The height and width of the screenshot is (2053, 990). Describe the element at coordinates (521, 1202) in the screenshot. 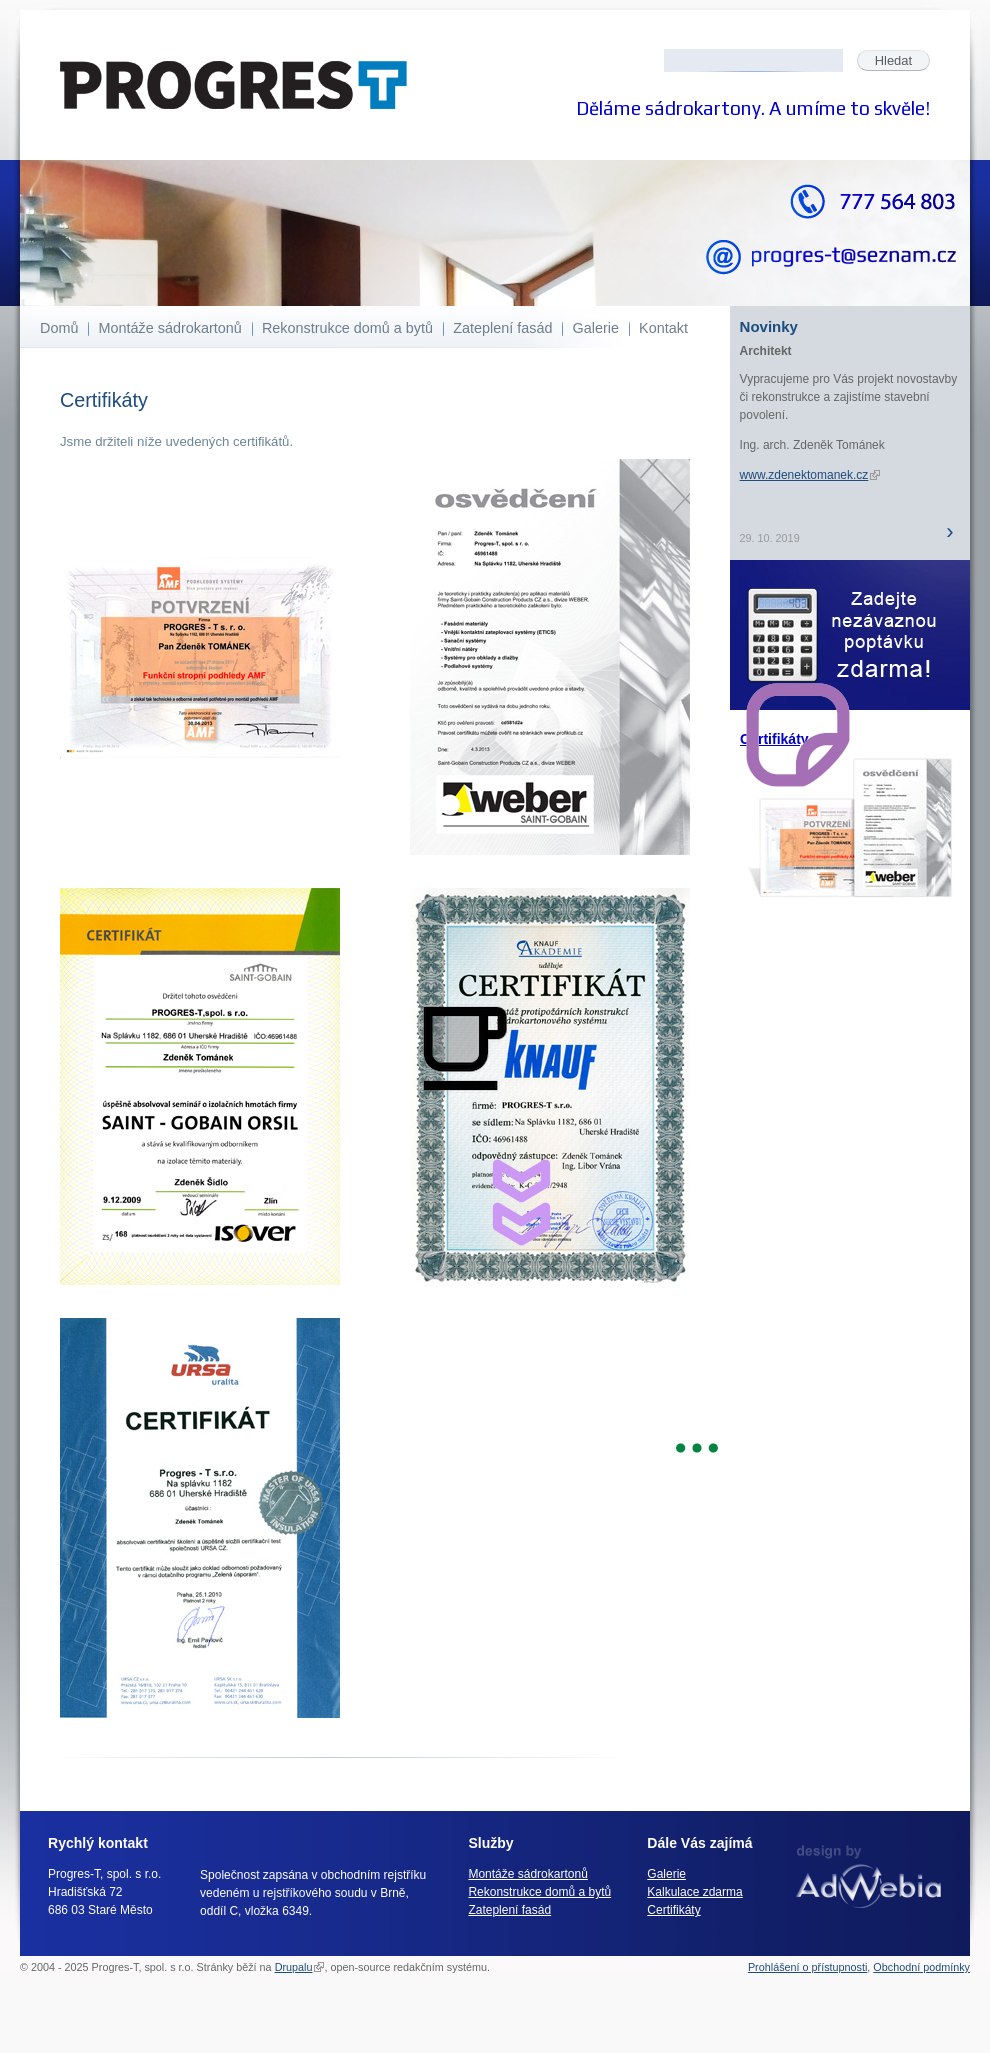

I see `view earned badges or achievements` at that location.